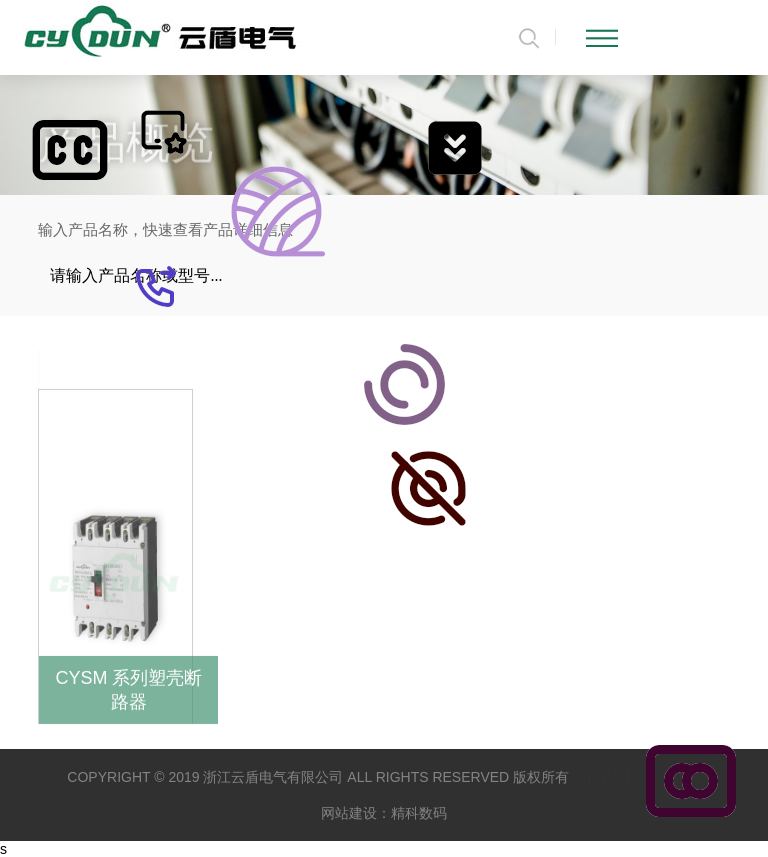 Image resolution: width=768 pixels, height=857 pixels. What do you see at coordinates (276, 211) in the screenshot?
I see `access knitting or crochet projects` at bounding box center [276, 211].